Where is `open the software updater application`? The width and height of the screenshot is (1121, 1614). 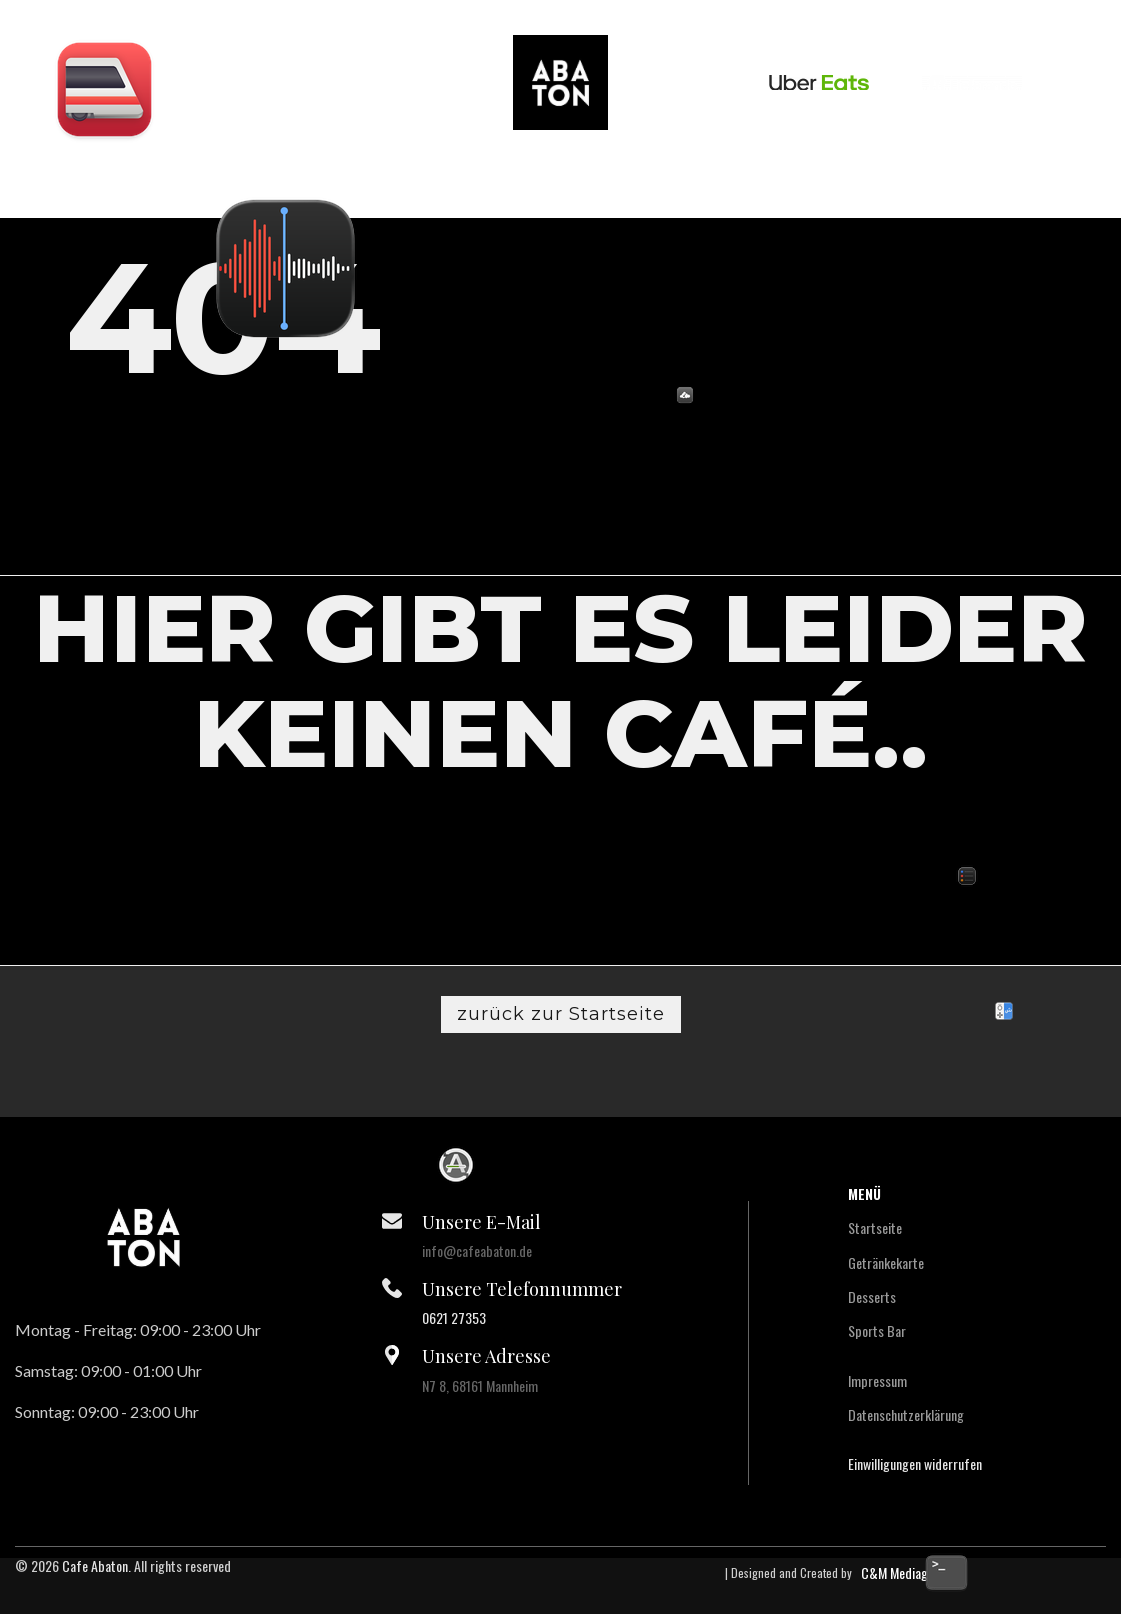 open the software updater application is located at coordinates (456, 1165).